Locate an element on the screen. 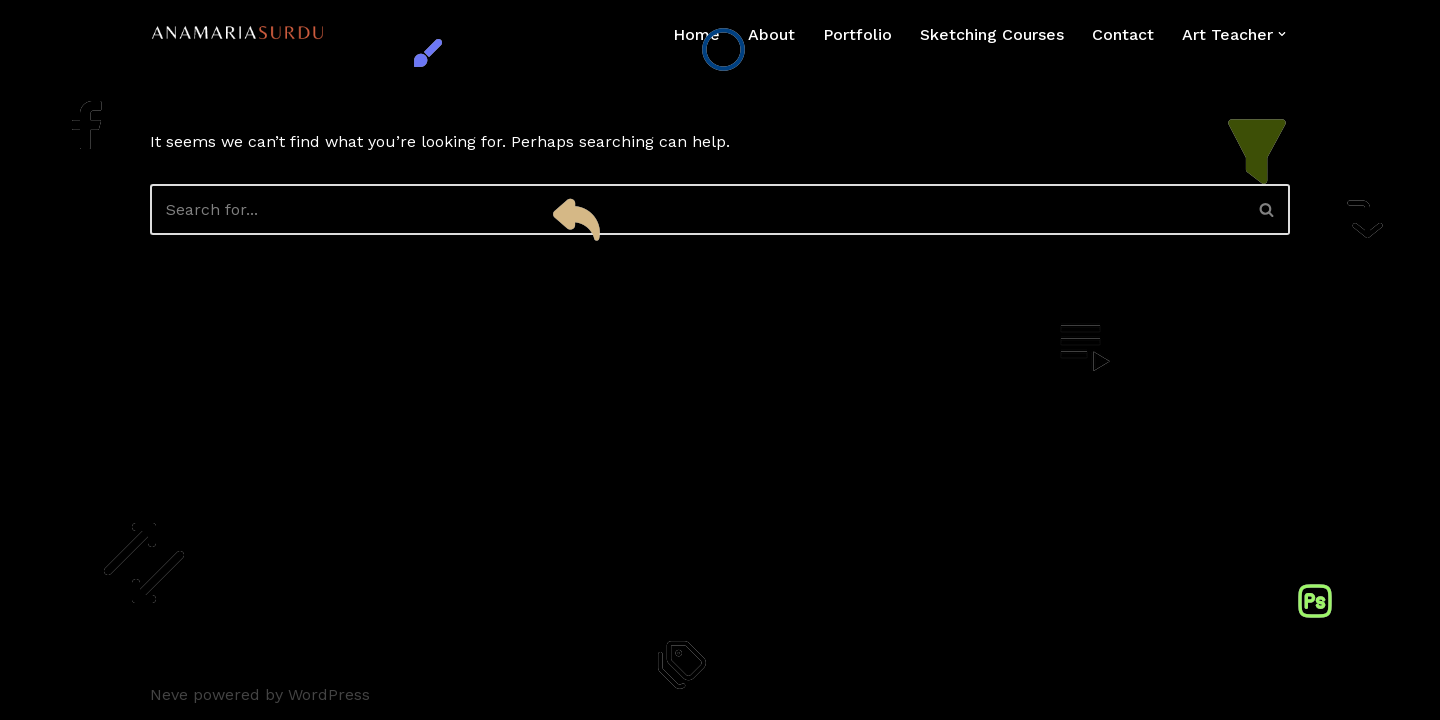 The image size is (1440, 720). open Adobe Photoshop is located at coordinates (1315, 601).